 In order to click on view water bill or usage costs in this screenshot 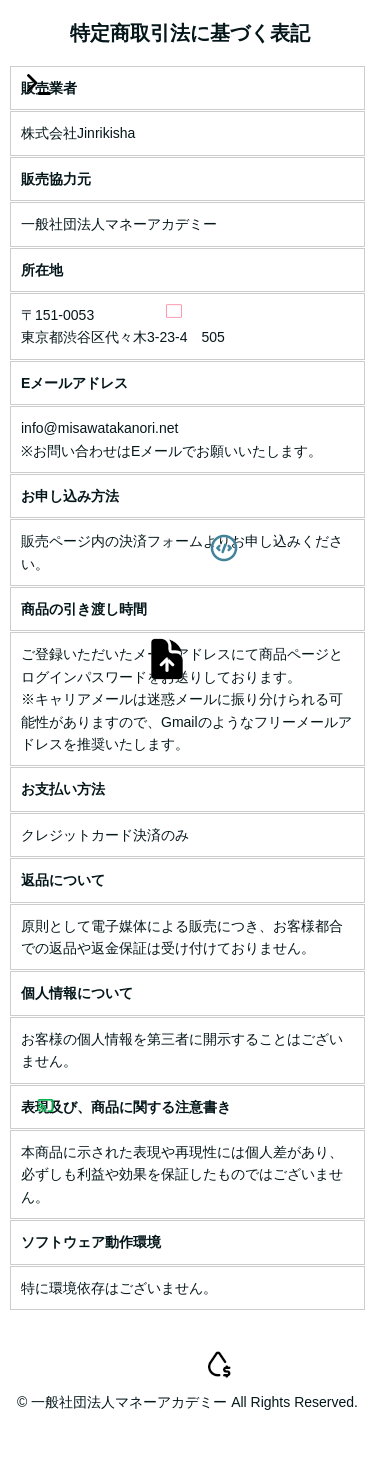, I will do `click(218, 1364)`.